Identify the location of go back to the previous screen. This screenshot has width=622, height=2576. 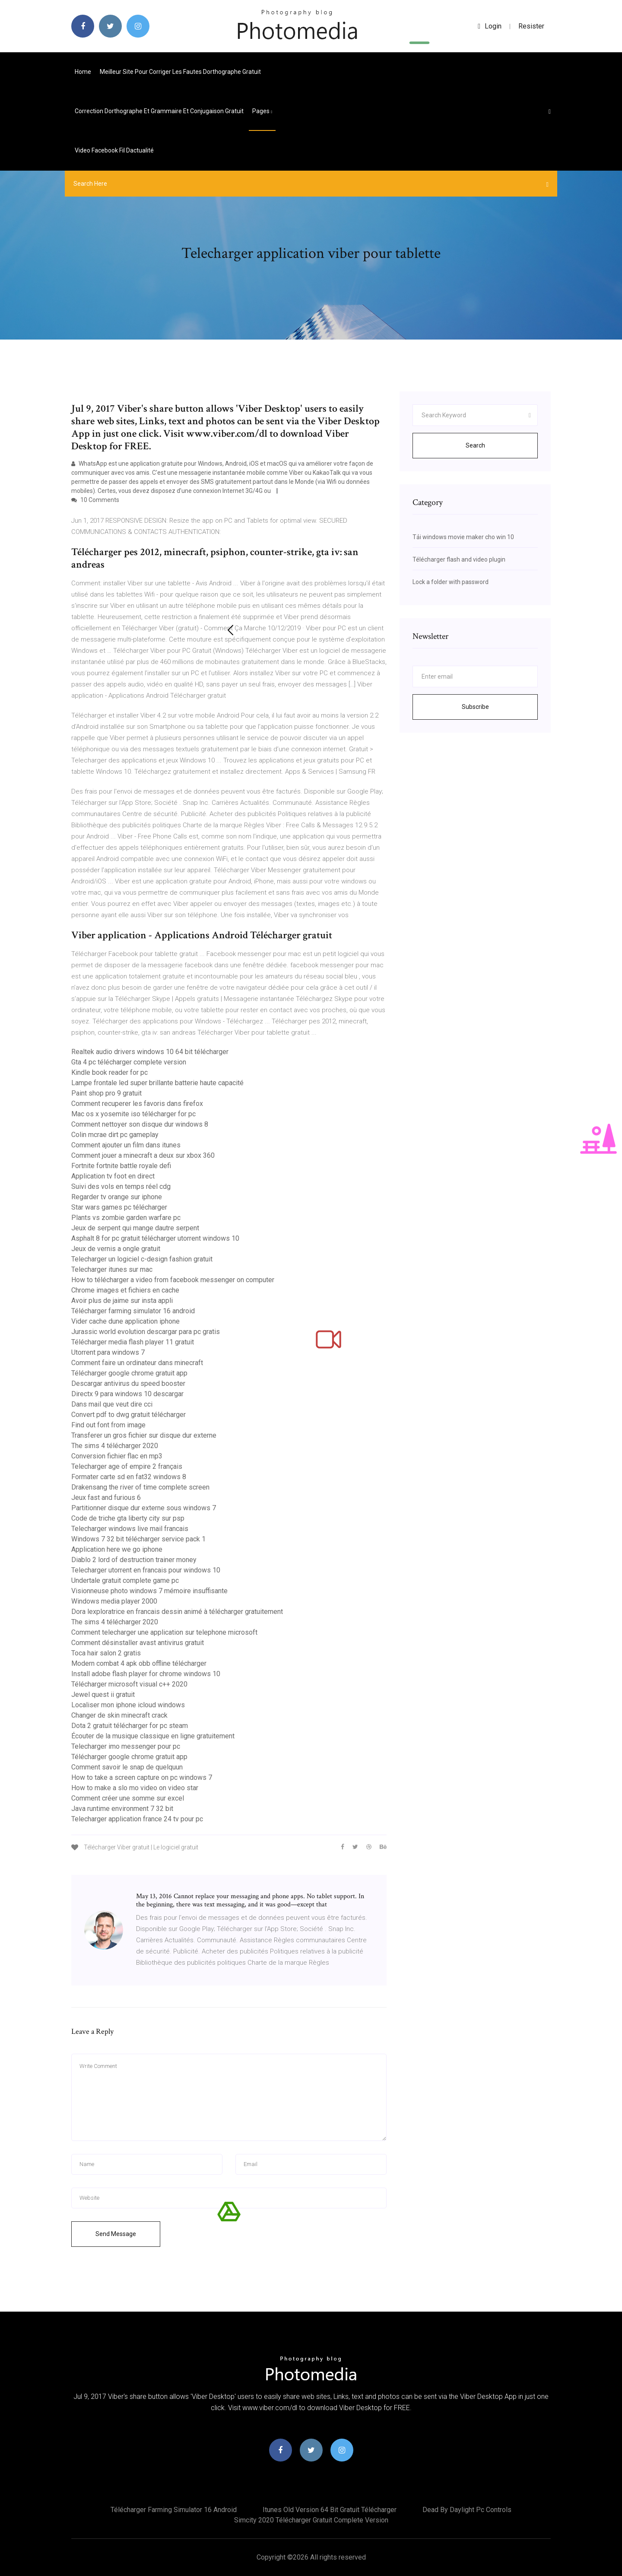
(230, 630).